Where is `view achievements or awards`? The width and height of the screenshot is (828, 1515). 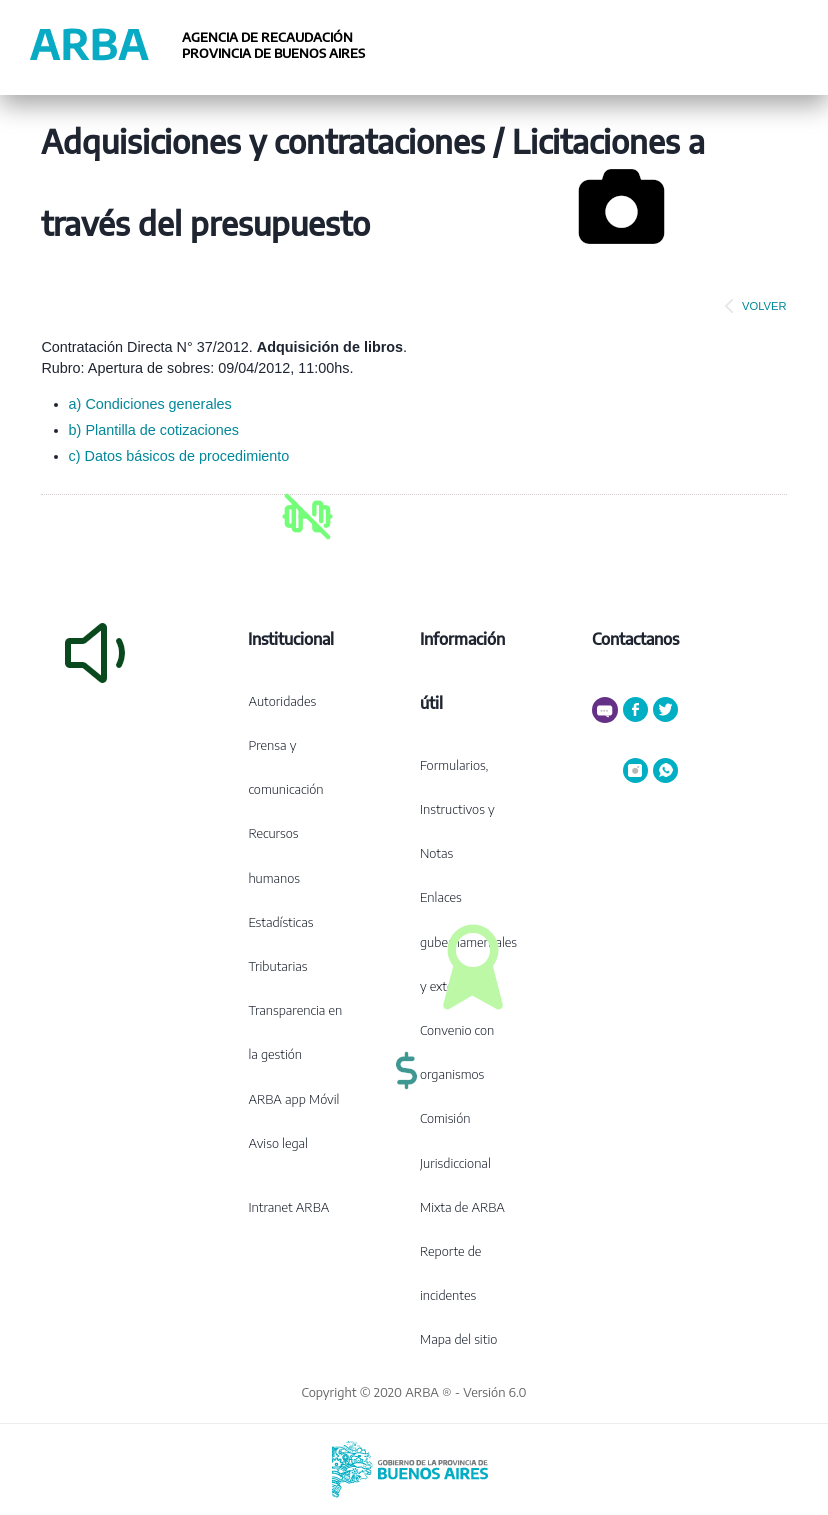 view achievements or awards is located at coordinates (473, 967).